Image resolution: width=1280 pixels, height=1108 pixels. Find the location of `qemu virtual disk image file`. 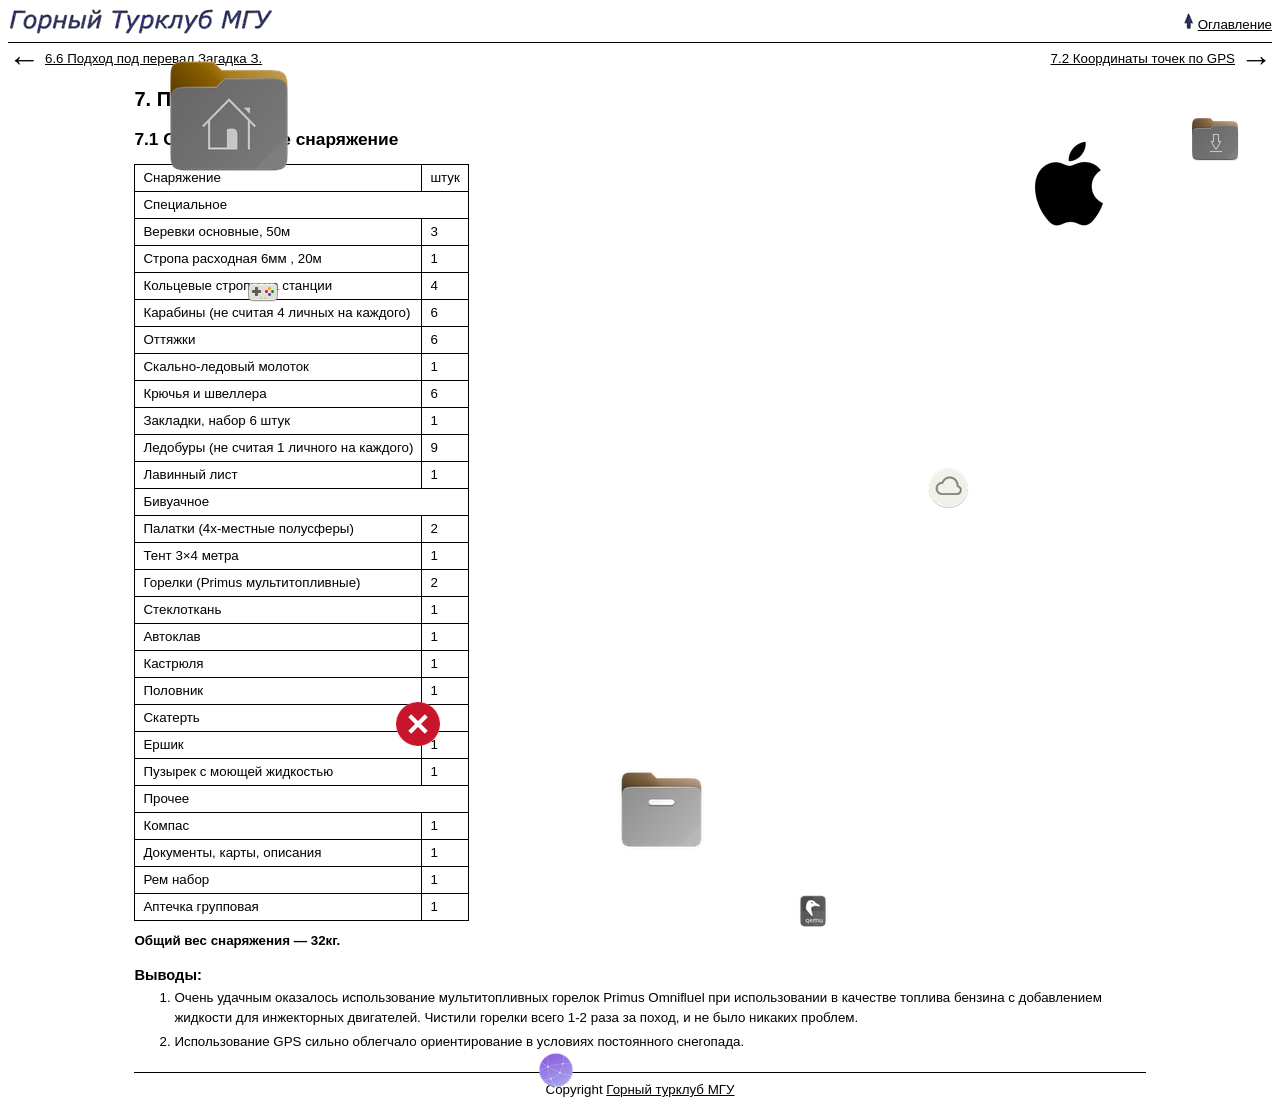

qemu virtual disk image file is located at coordinates (813, 911).